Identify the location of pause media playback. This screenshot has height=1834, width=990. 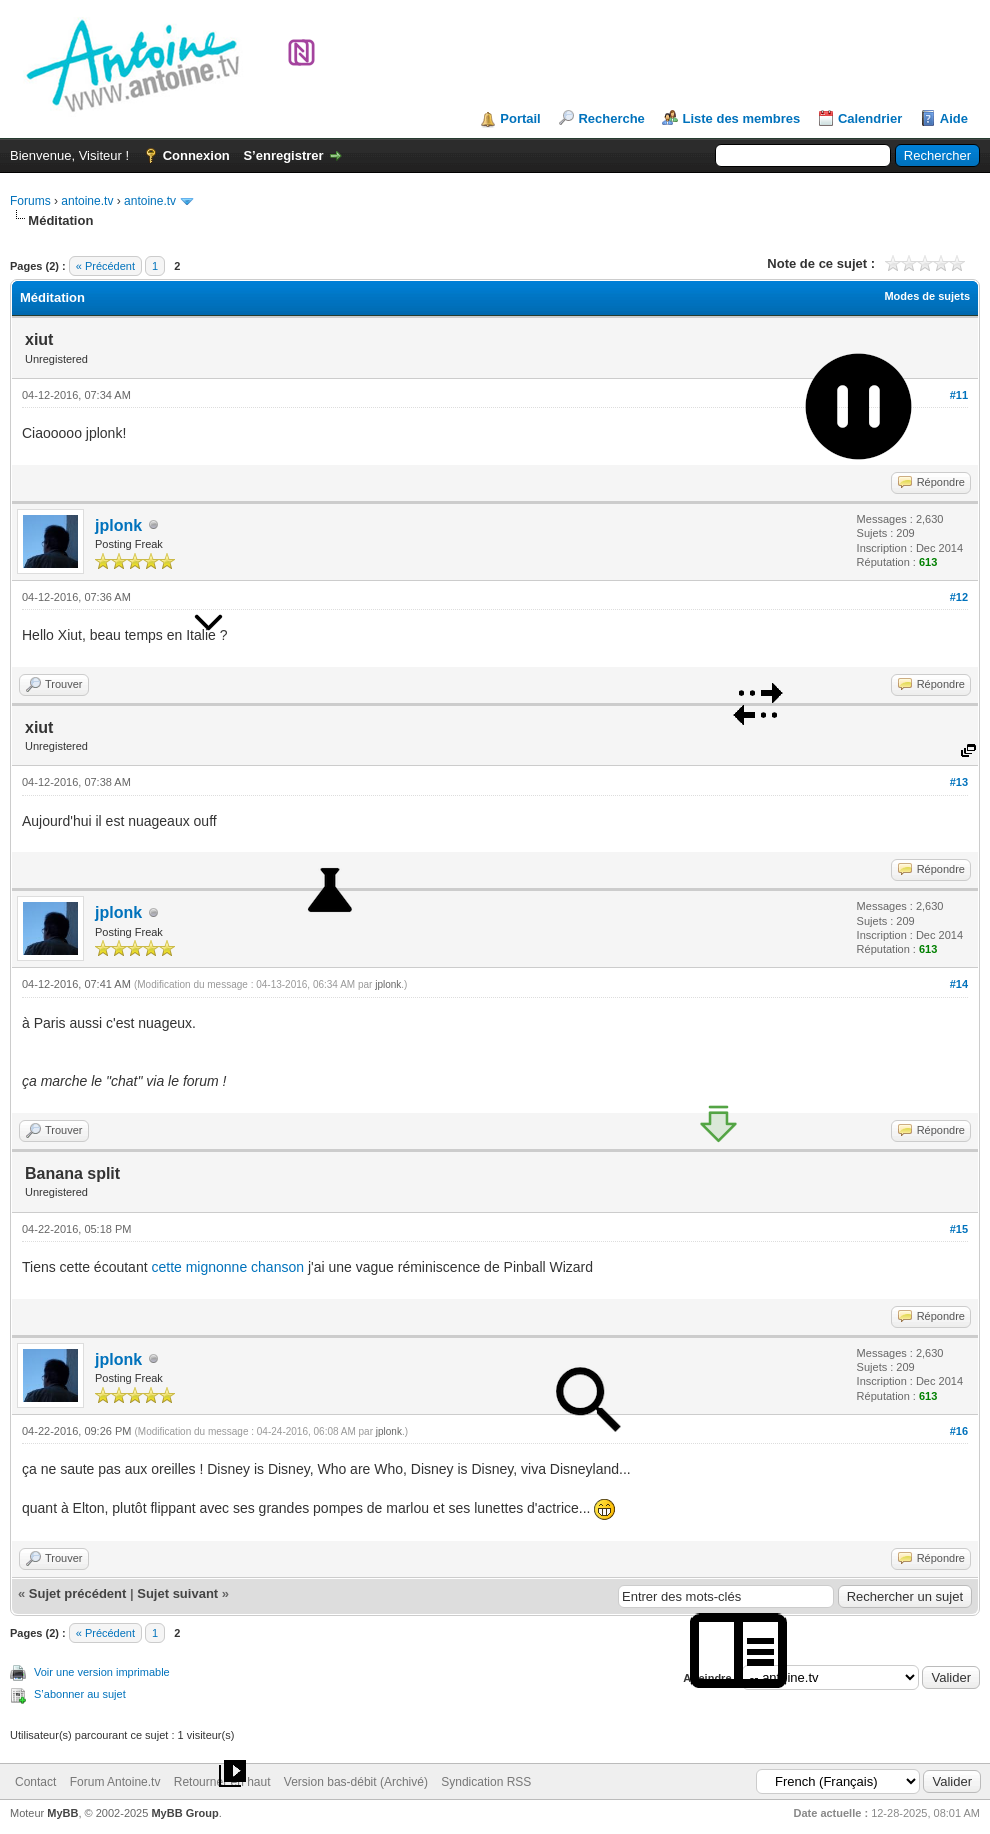
(858, 406).